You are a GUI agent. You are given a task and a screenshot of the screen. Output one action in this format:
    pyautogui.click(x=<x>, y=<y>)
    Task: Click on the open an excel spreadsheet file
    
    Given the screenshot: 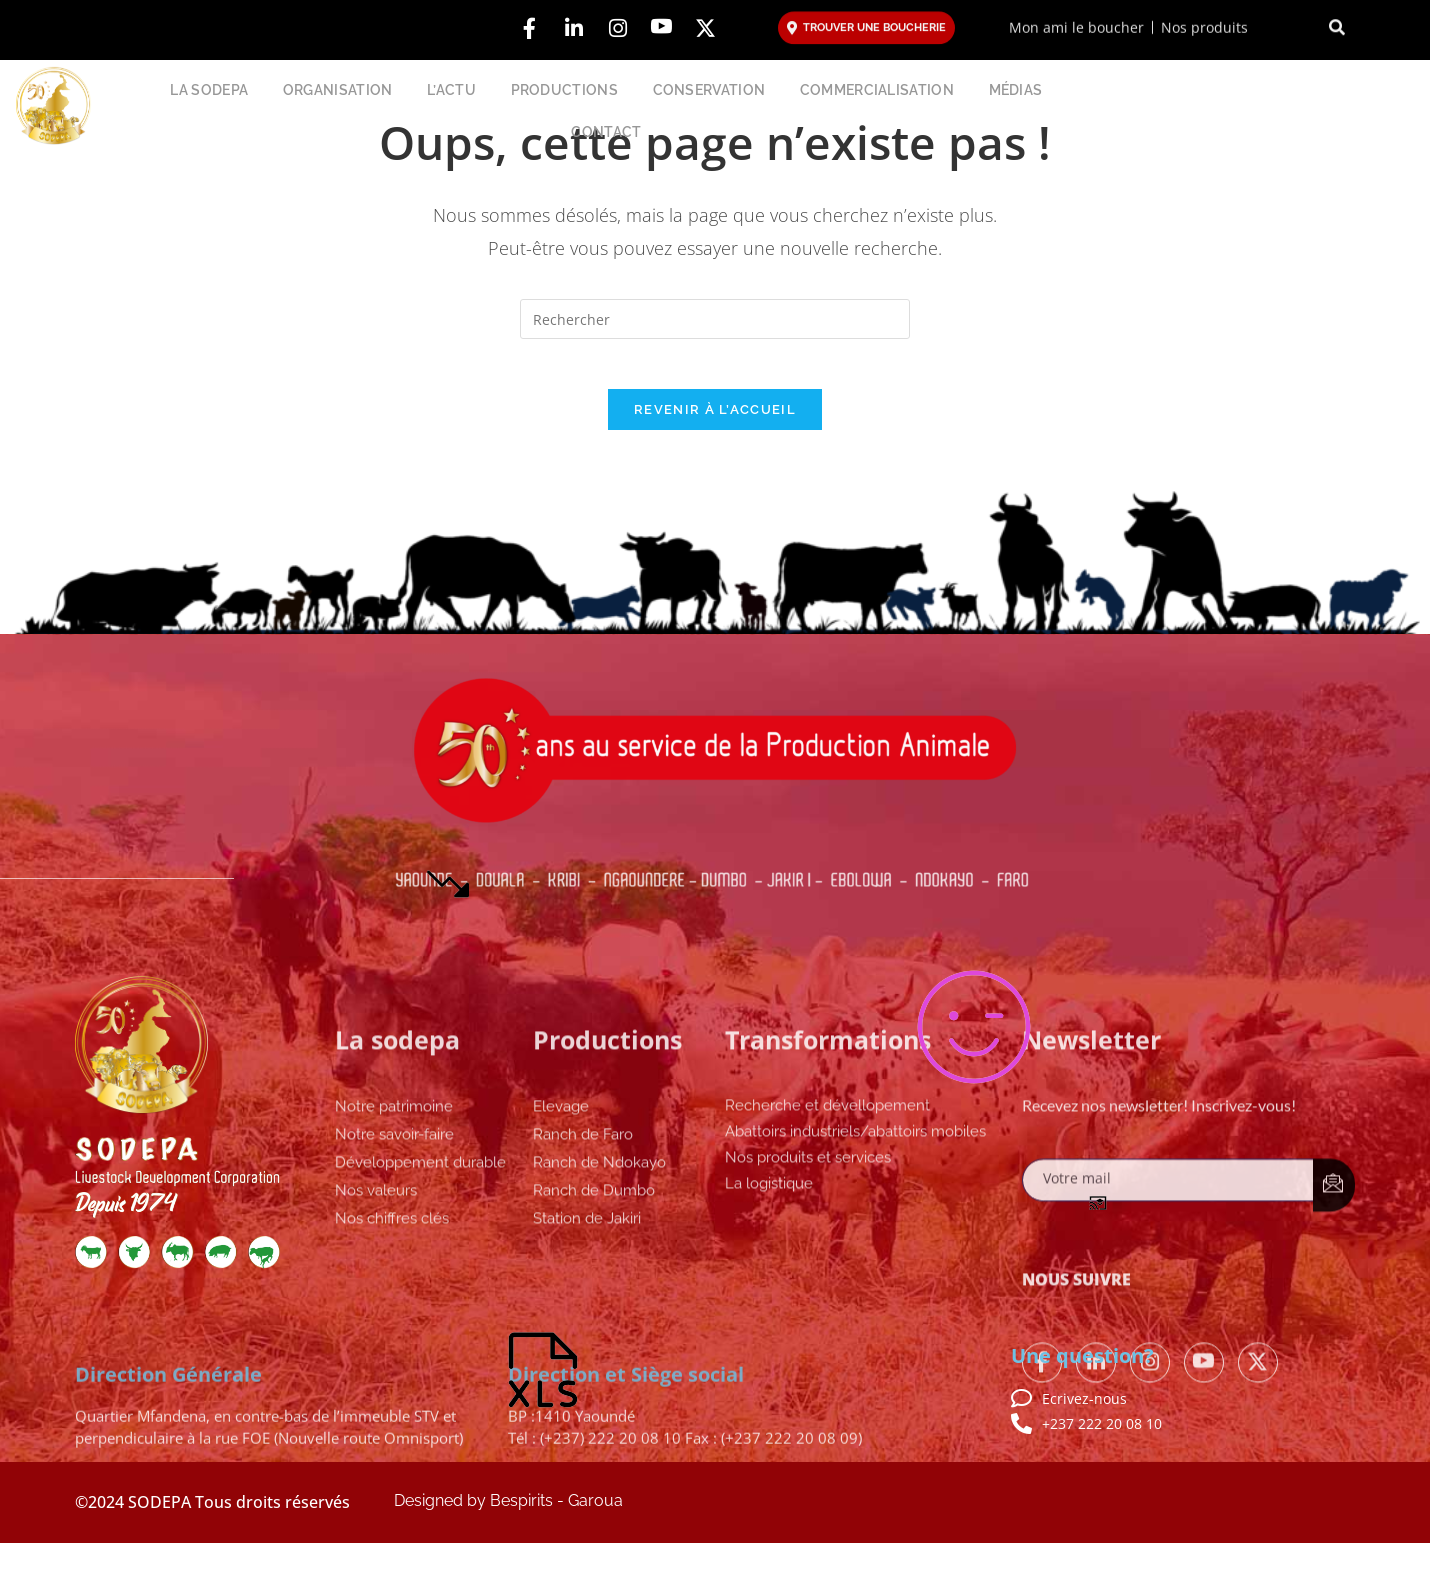 What is the action you would take?
    pyautogui.click(x=543, y=1373)
    